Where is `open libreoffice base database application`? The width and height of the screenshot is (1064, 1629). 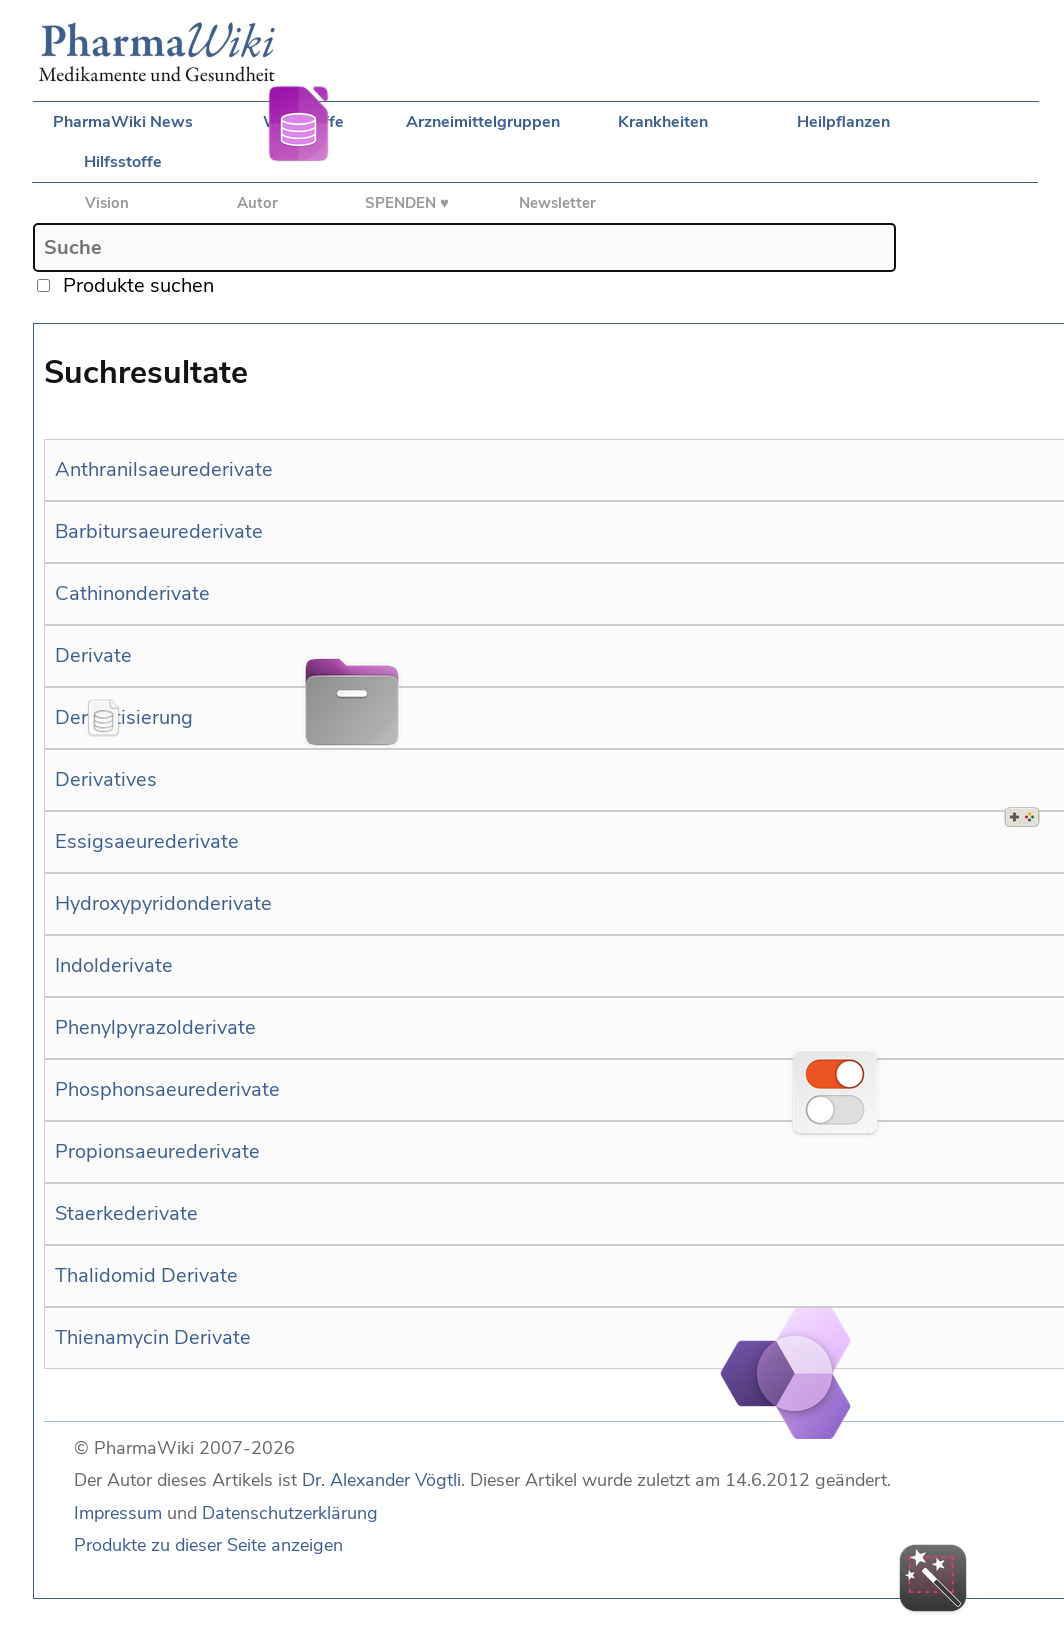 open libreoffice base database application is located at coordinates (298, 123).